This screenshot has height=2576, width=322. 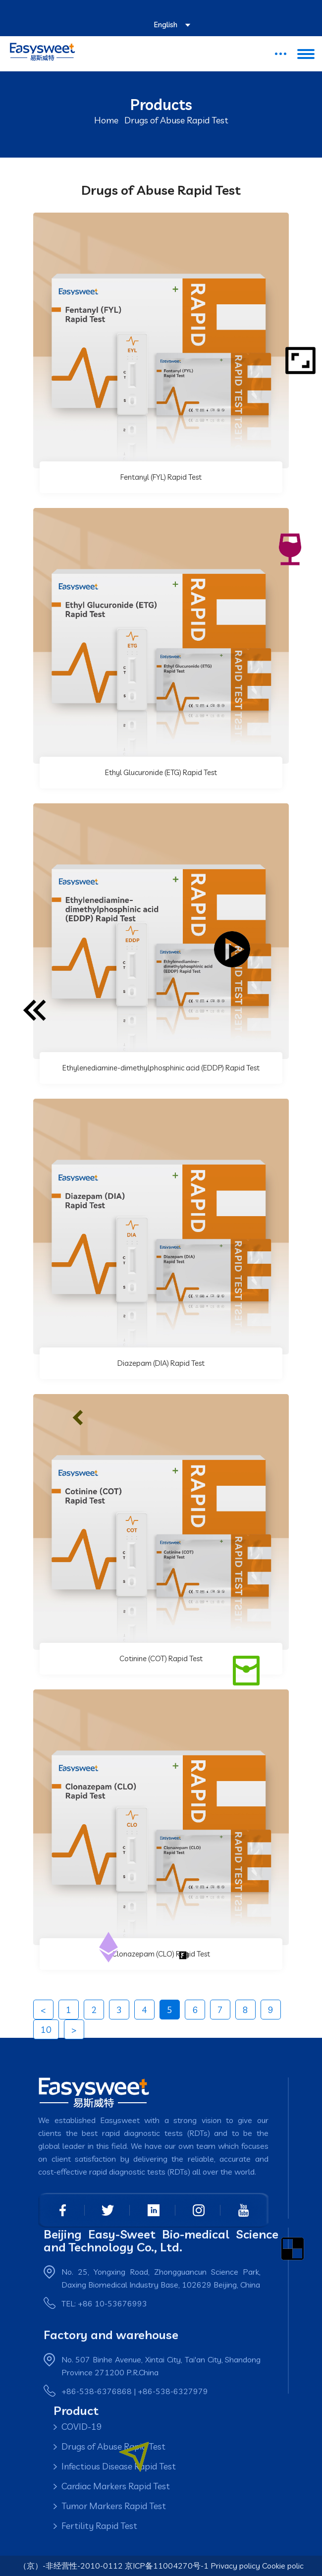 What do you see at coordinates (108, 1947) in the screenshot?
I see `Ethereum cryptocurrency logo` at bounding box center [108, 1947].